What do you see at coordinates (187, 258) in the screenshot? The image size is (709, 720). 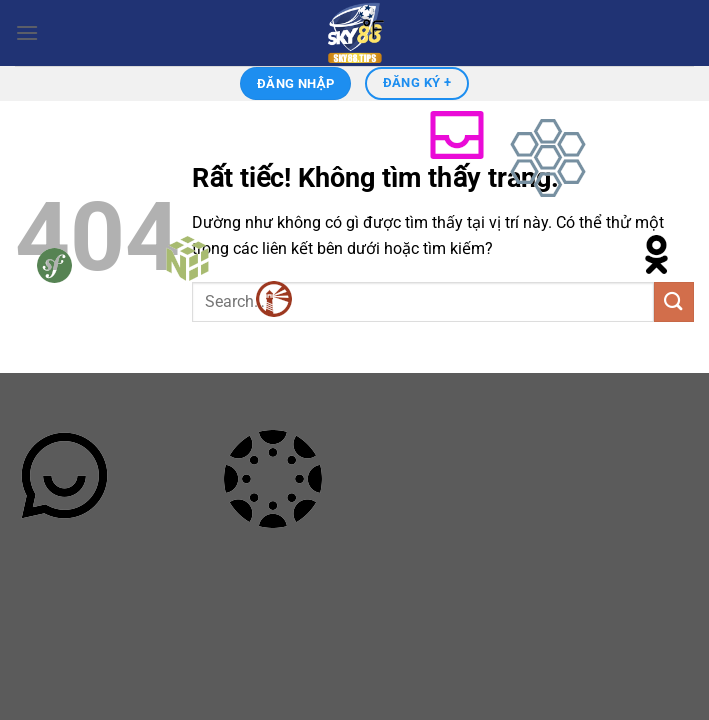 I see `NumPy library or package integration` at bounding box center [187, 258].